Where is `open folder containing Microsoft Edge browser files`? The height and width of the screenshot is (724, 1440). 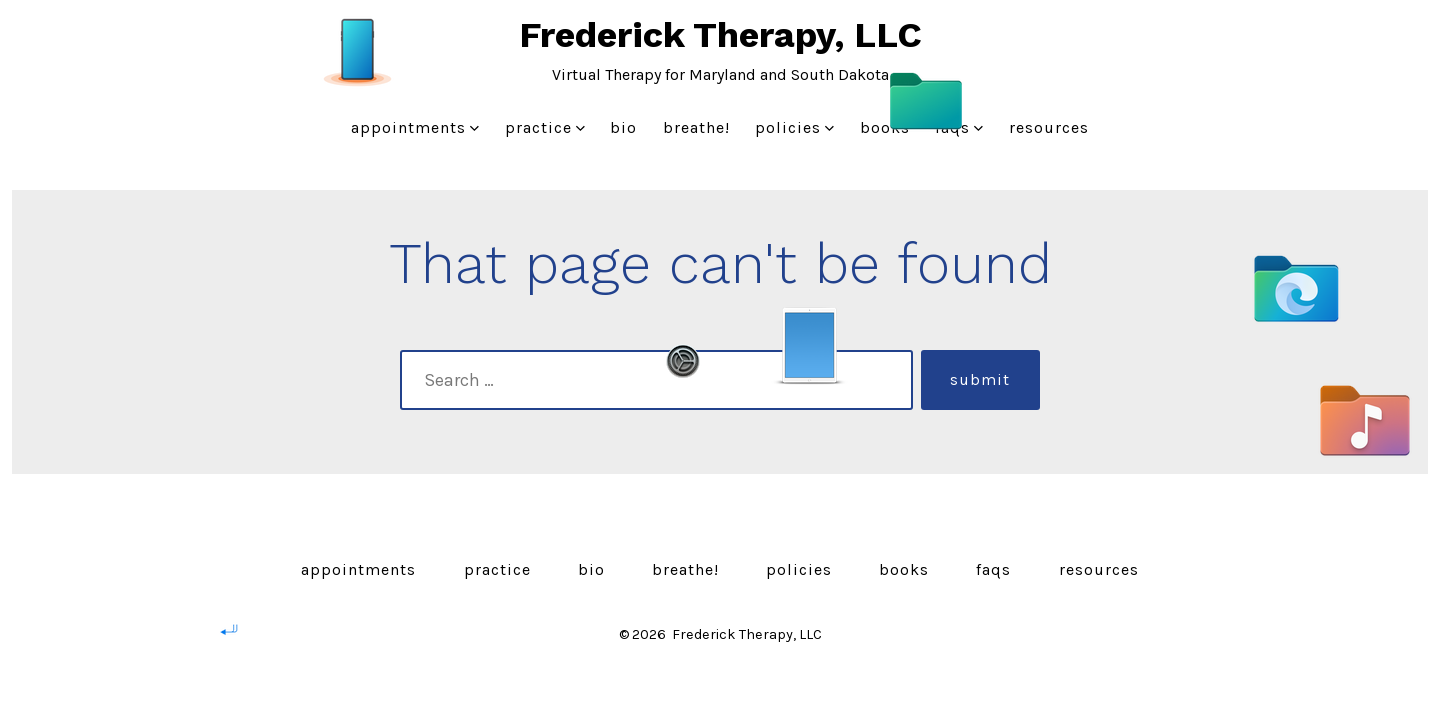 open folder containing Microsoft Edge browser files is located at coordinates (1296, 291).